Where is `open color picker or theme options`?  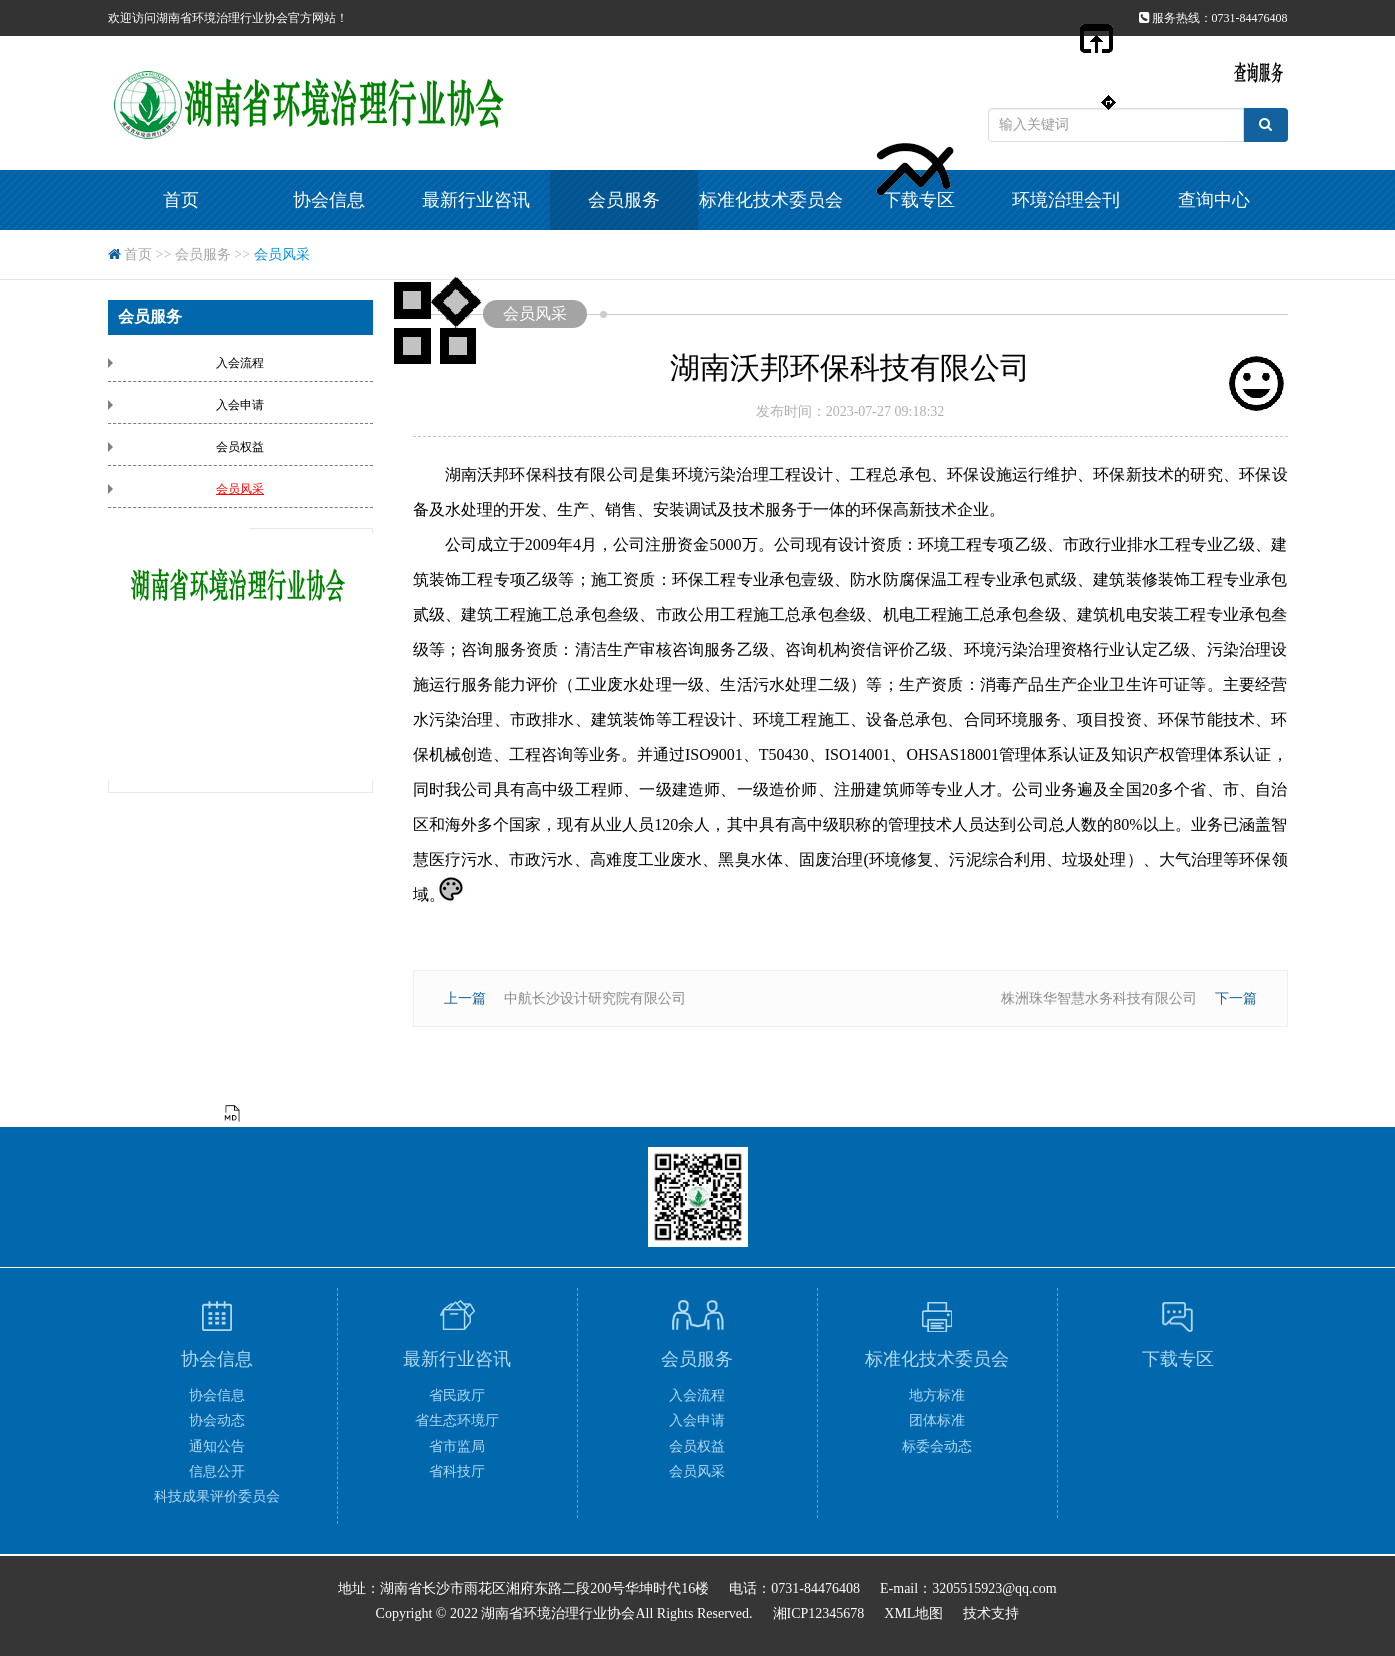
open color picker or theme options is located at coordinates (451, 889).